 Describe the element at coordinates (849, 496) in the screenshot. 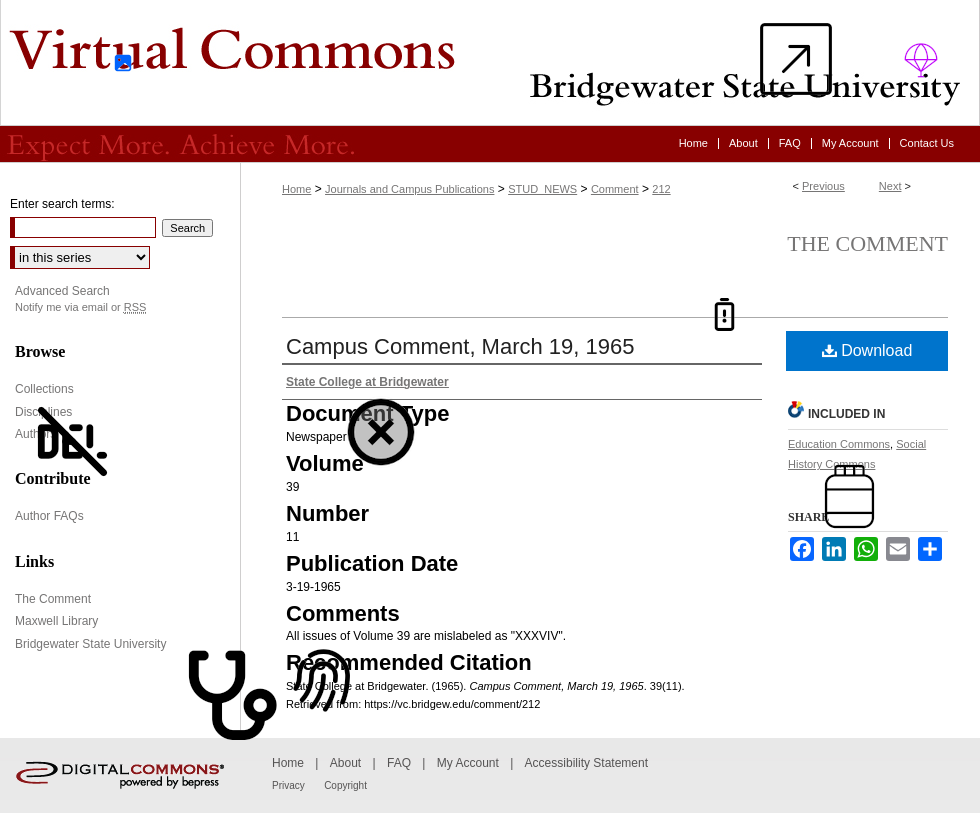

I see `view or manage stored items` at that location.